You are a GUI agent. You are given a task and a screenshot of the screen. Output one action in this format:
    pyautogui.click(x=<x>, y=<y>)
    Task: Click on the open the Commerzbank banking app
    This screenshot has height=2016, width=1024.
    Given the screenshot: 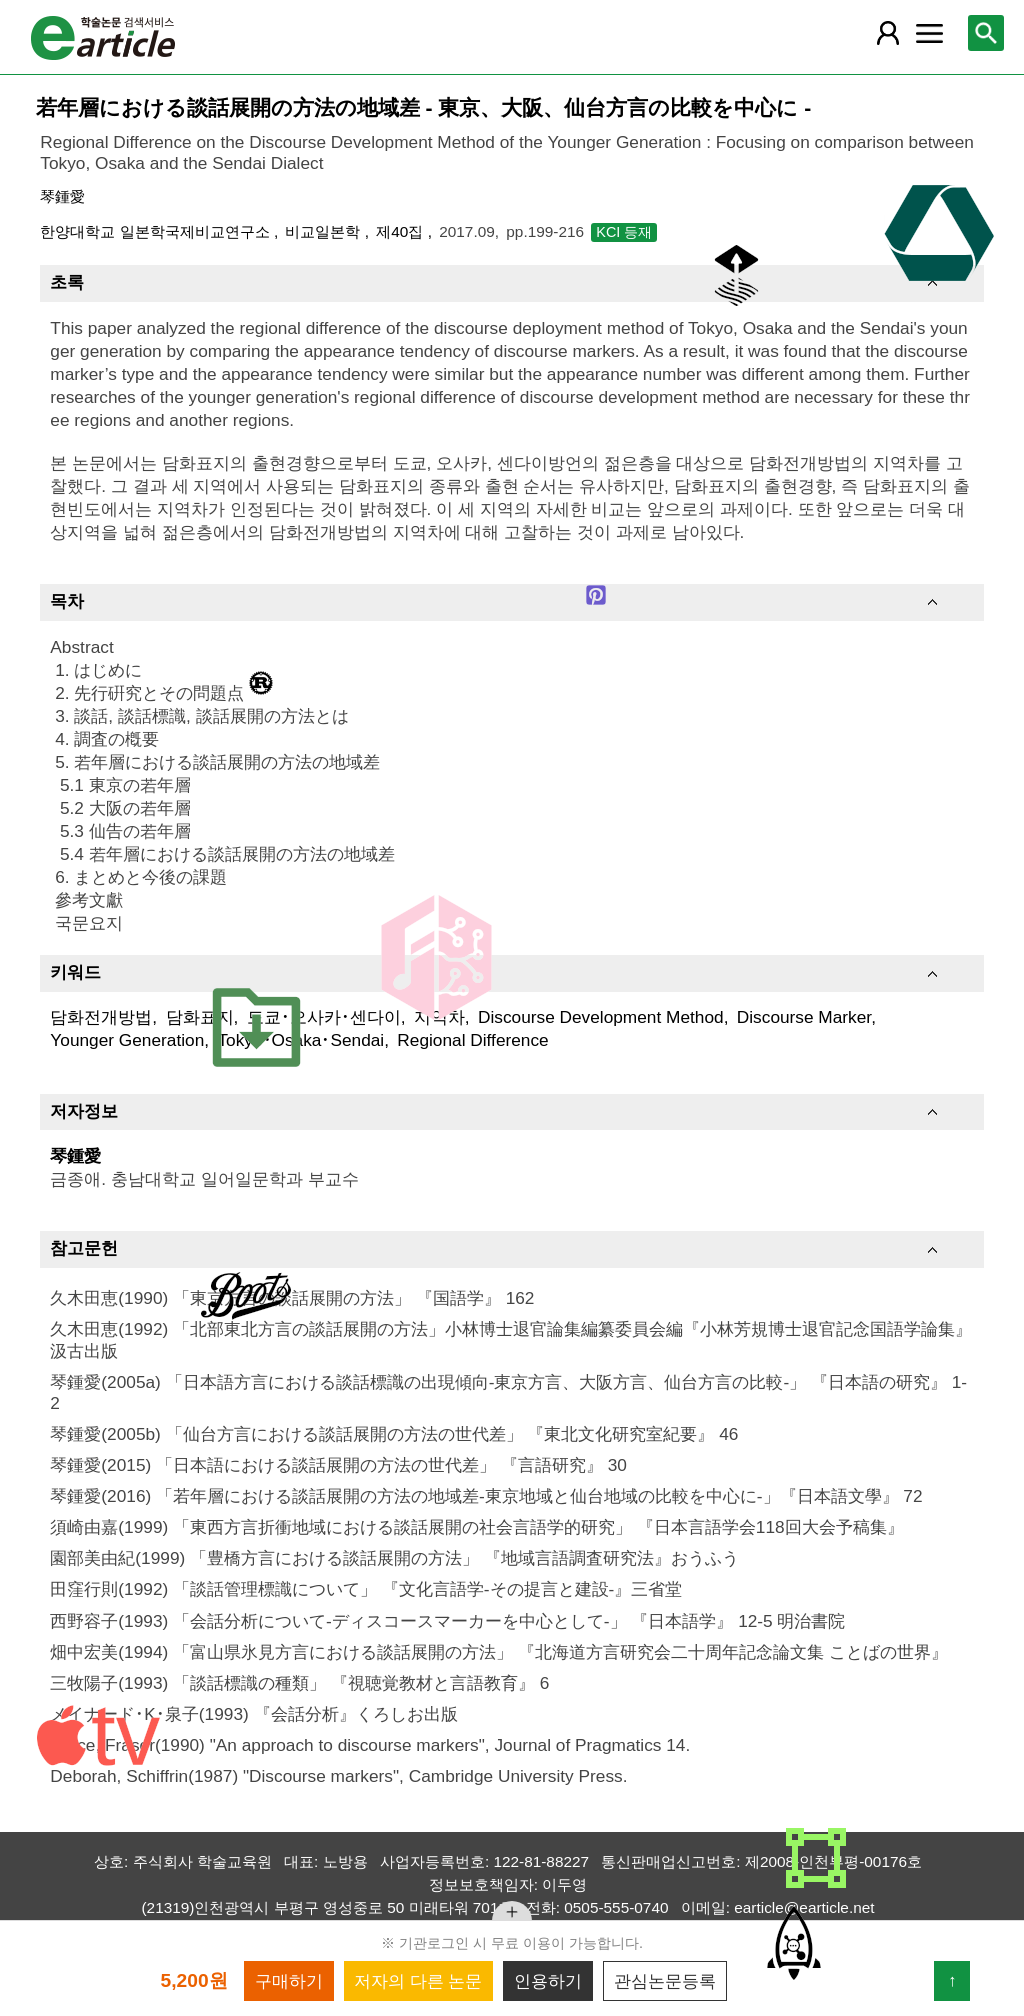 What is the action you would take?
    pyautogui.click(x=939, y=233)
    